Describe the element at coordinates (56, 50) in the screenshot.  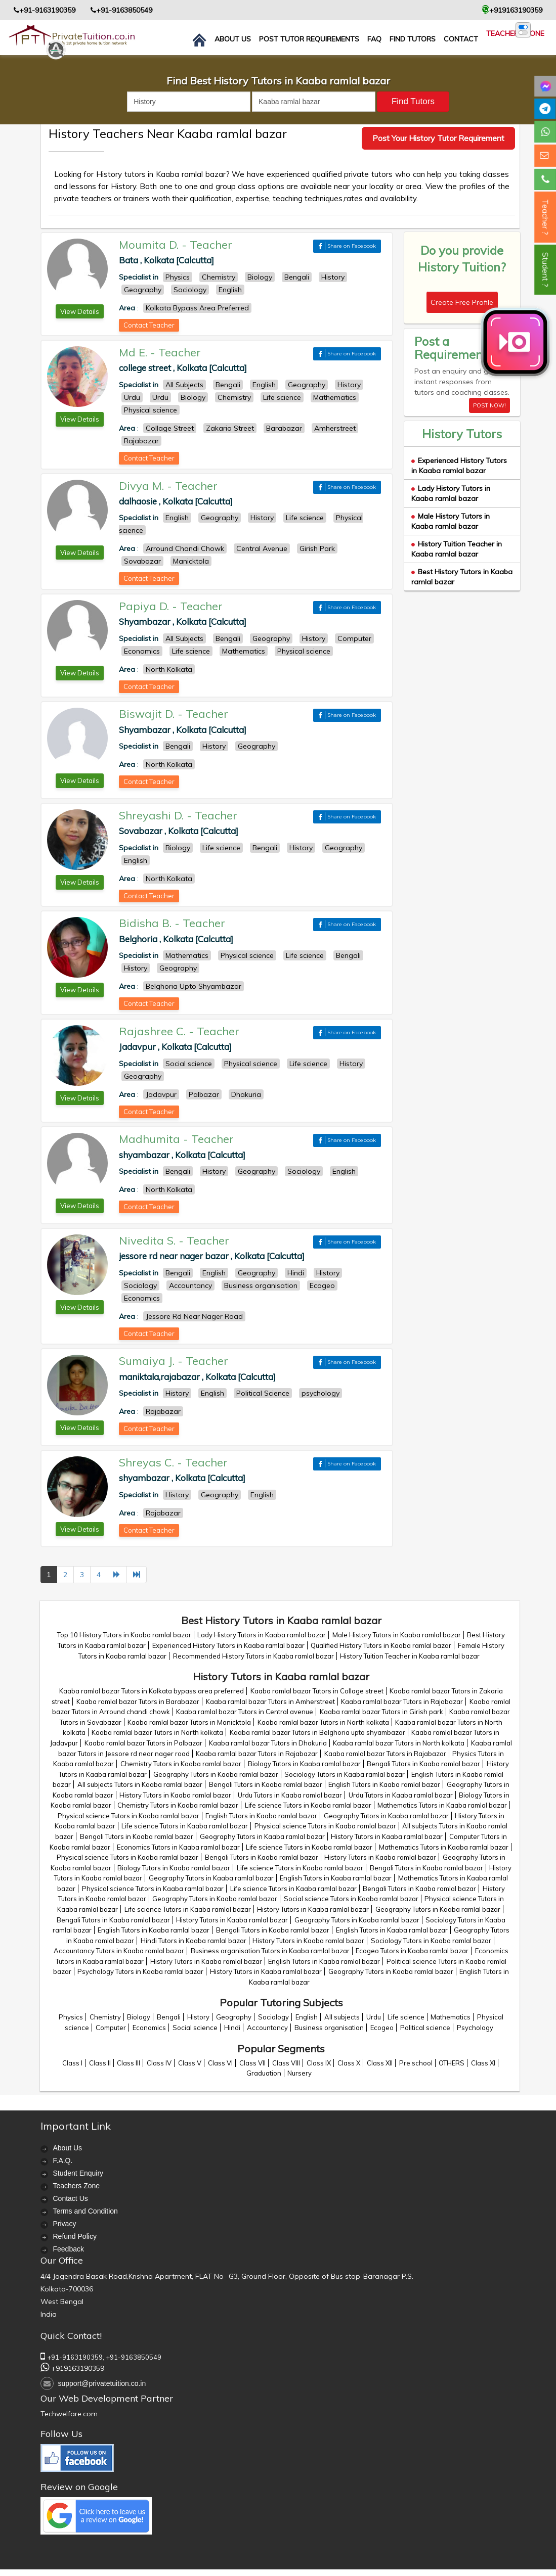
I see `open system software update application` at that location.